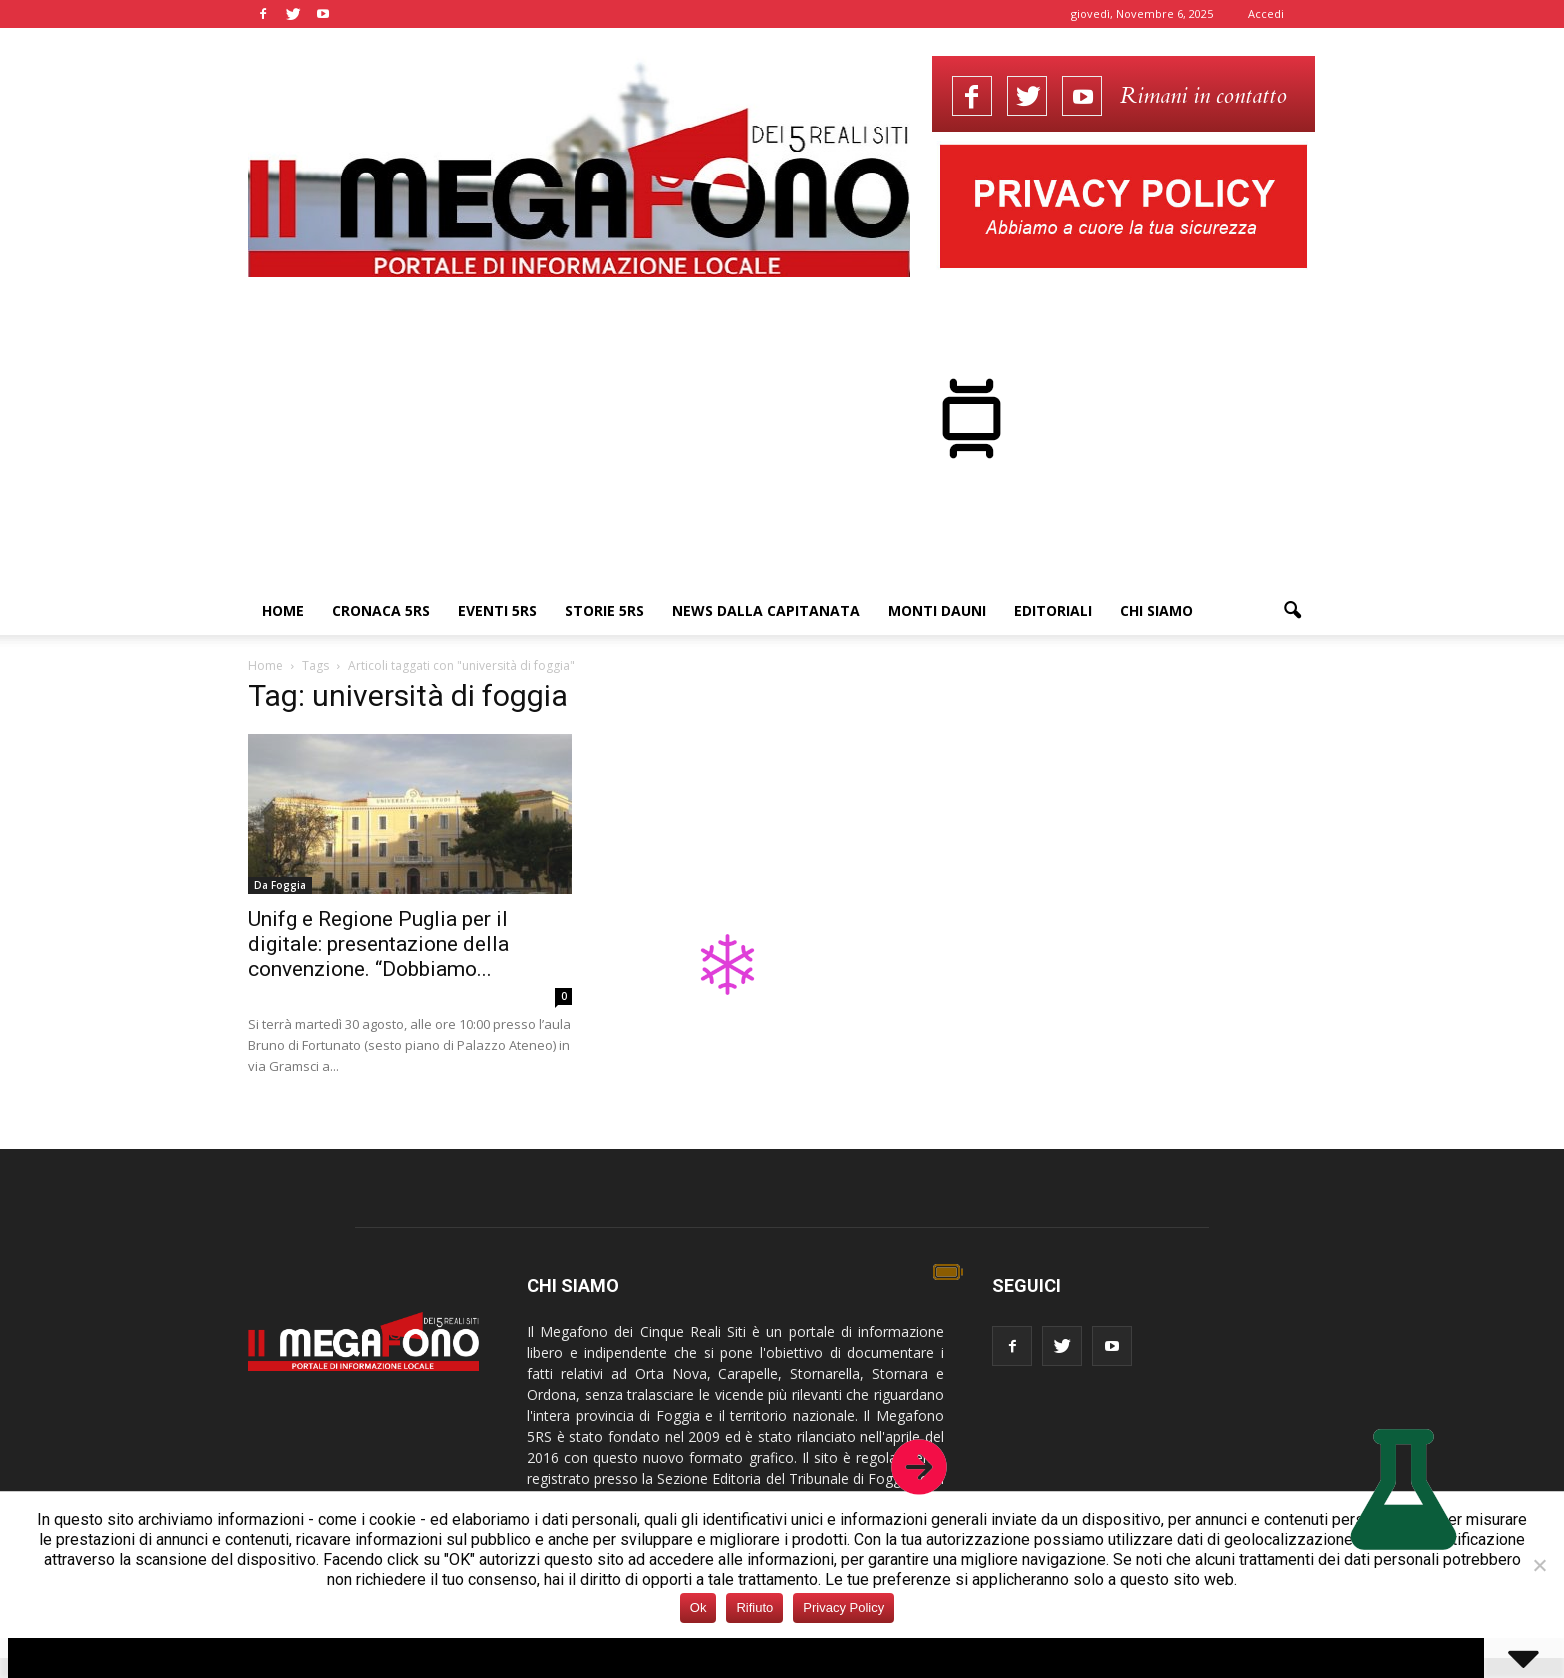 The image size is (1564, 1678). I want to click on proceed to the next step or screen, so click(919, 1467).